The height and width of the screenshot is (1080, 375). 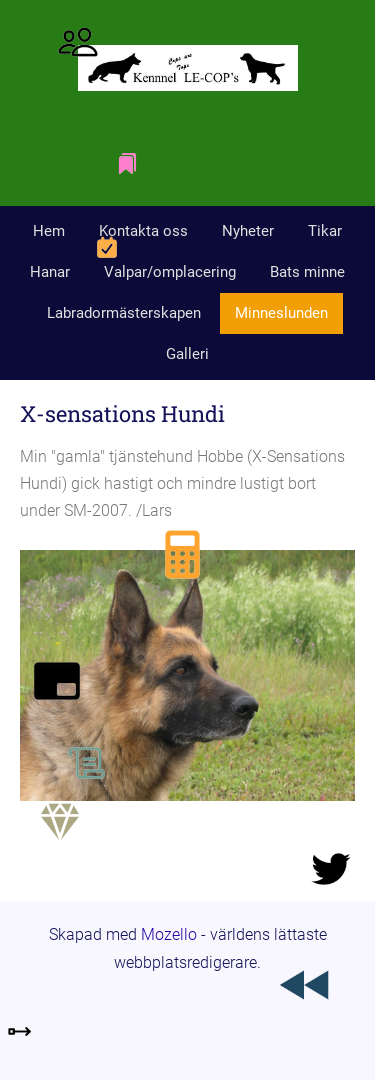 I want to click on confirm or schedule an appointment, so click(x=107, y=248).